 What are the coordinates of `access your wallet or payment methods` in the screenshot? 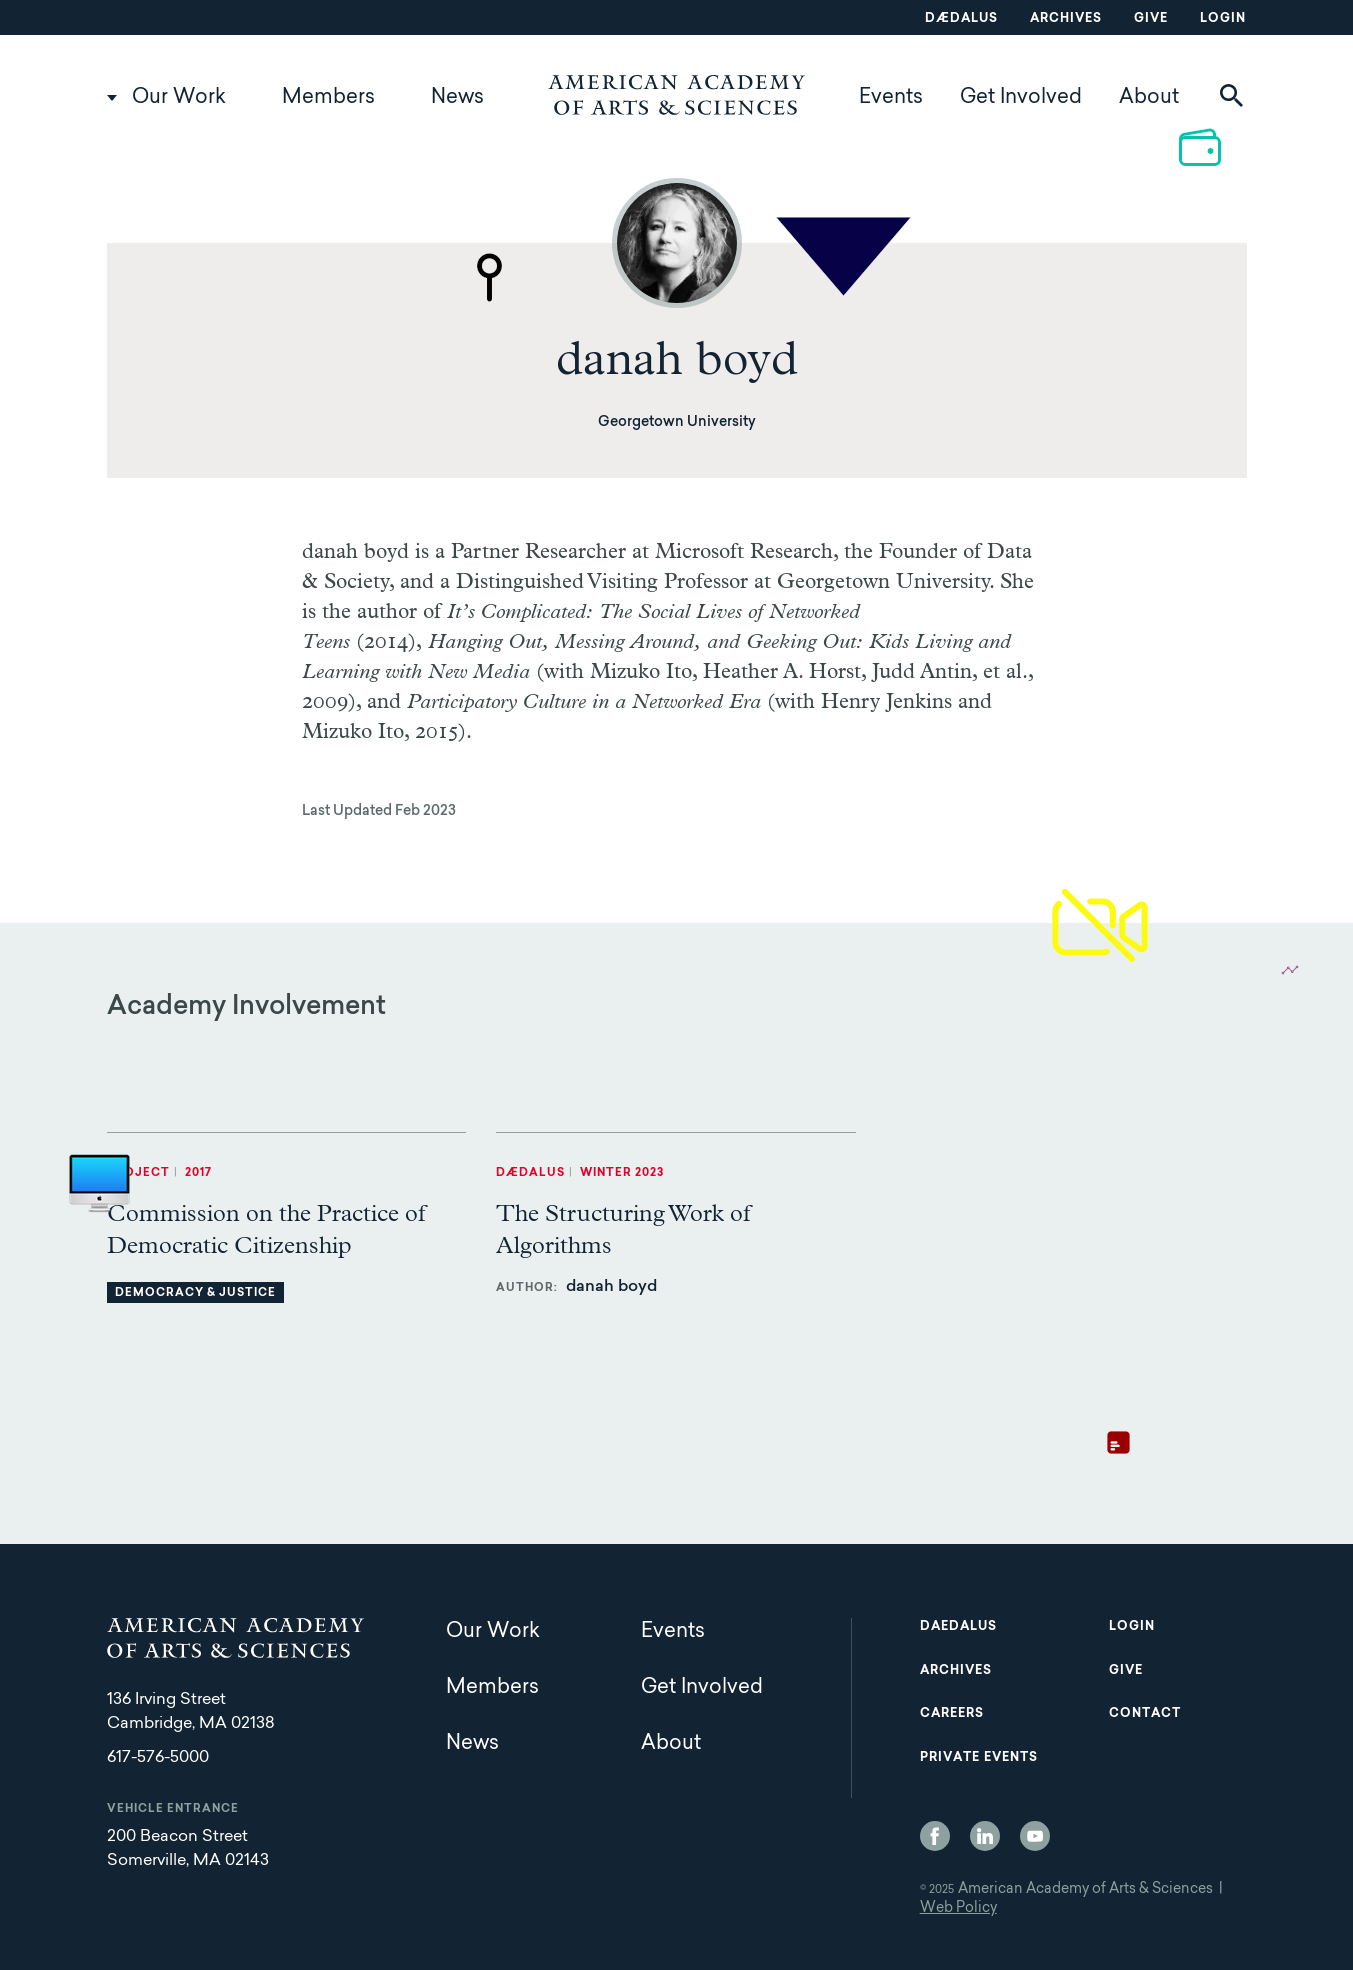 It's located at (1200, 148).